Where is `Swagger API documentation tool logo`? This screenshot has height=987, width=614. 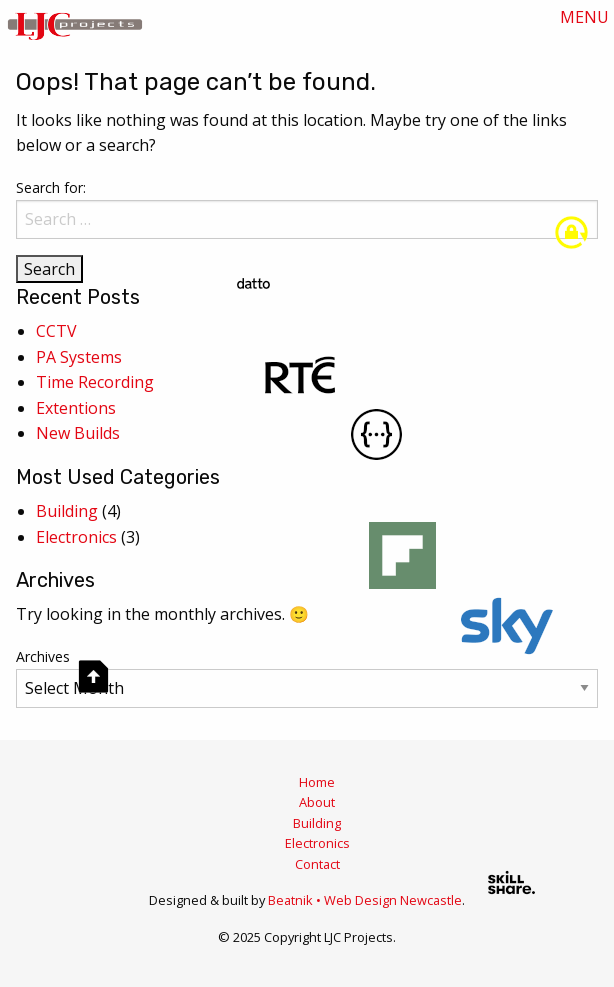 Swagger API documentation tool logo is located at coordinates (376, 434).